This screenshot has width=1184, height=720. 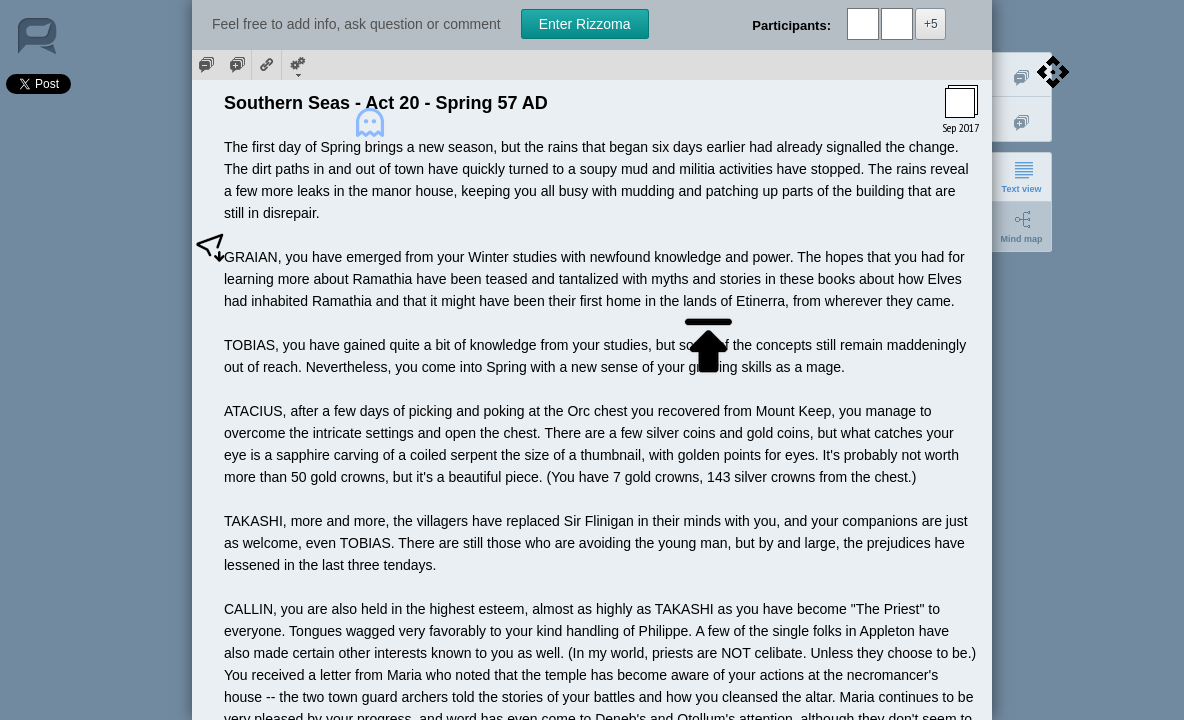 What do you see at coordinates (210, 247) in the screenshot?
I see `download current location data` at bounding box center [210, 247].